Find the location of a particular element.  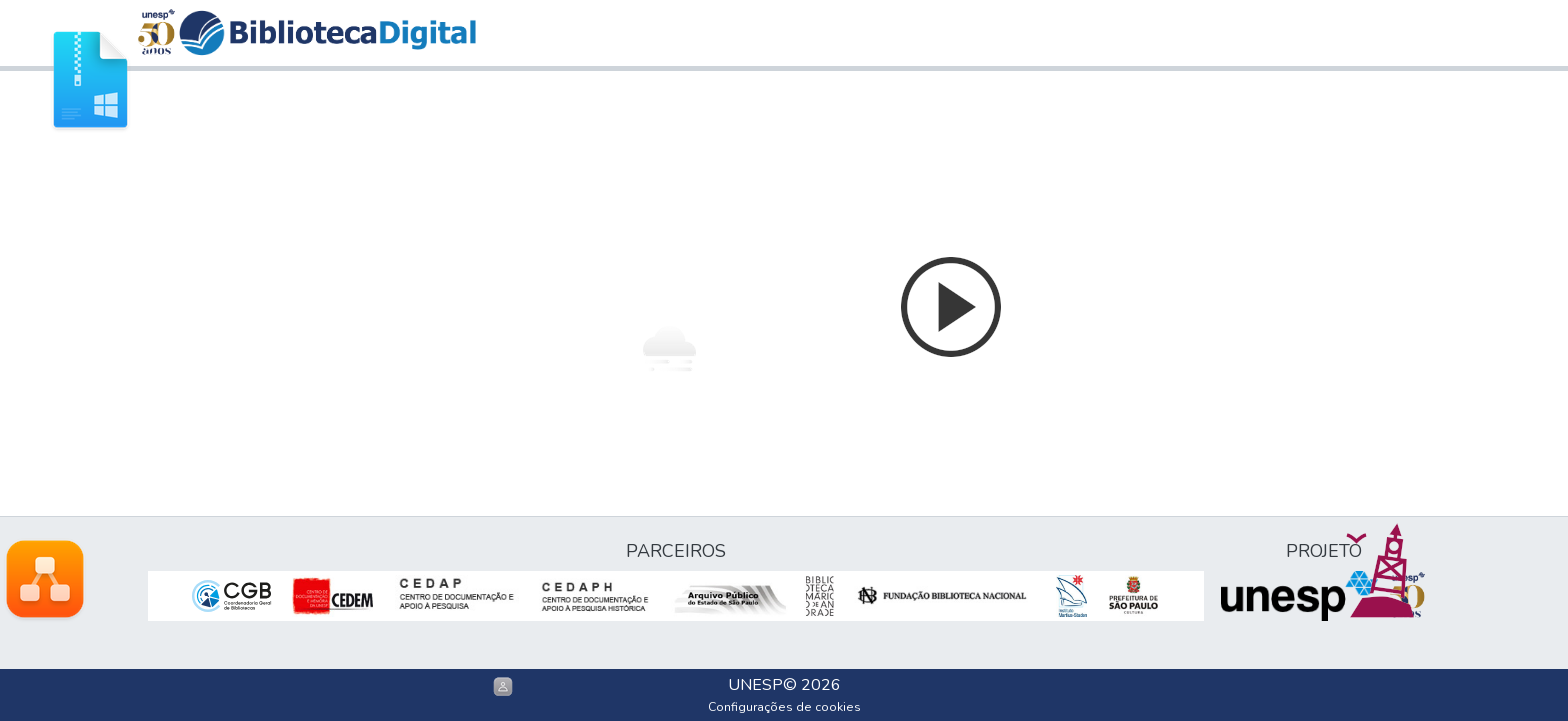

open draw.io diagramming app is located at coordinates (45, 579).